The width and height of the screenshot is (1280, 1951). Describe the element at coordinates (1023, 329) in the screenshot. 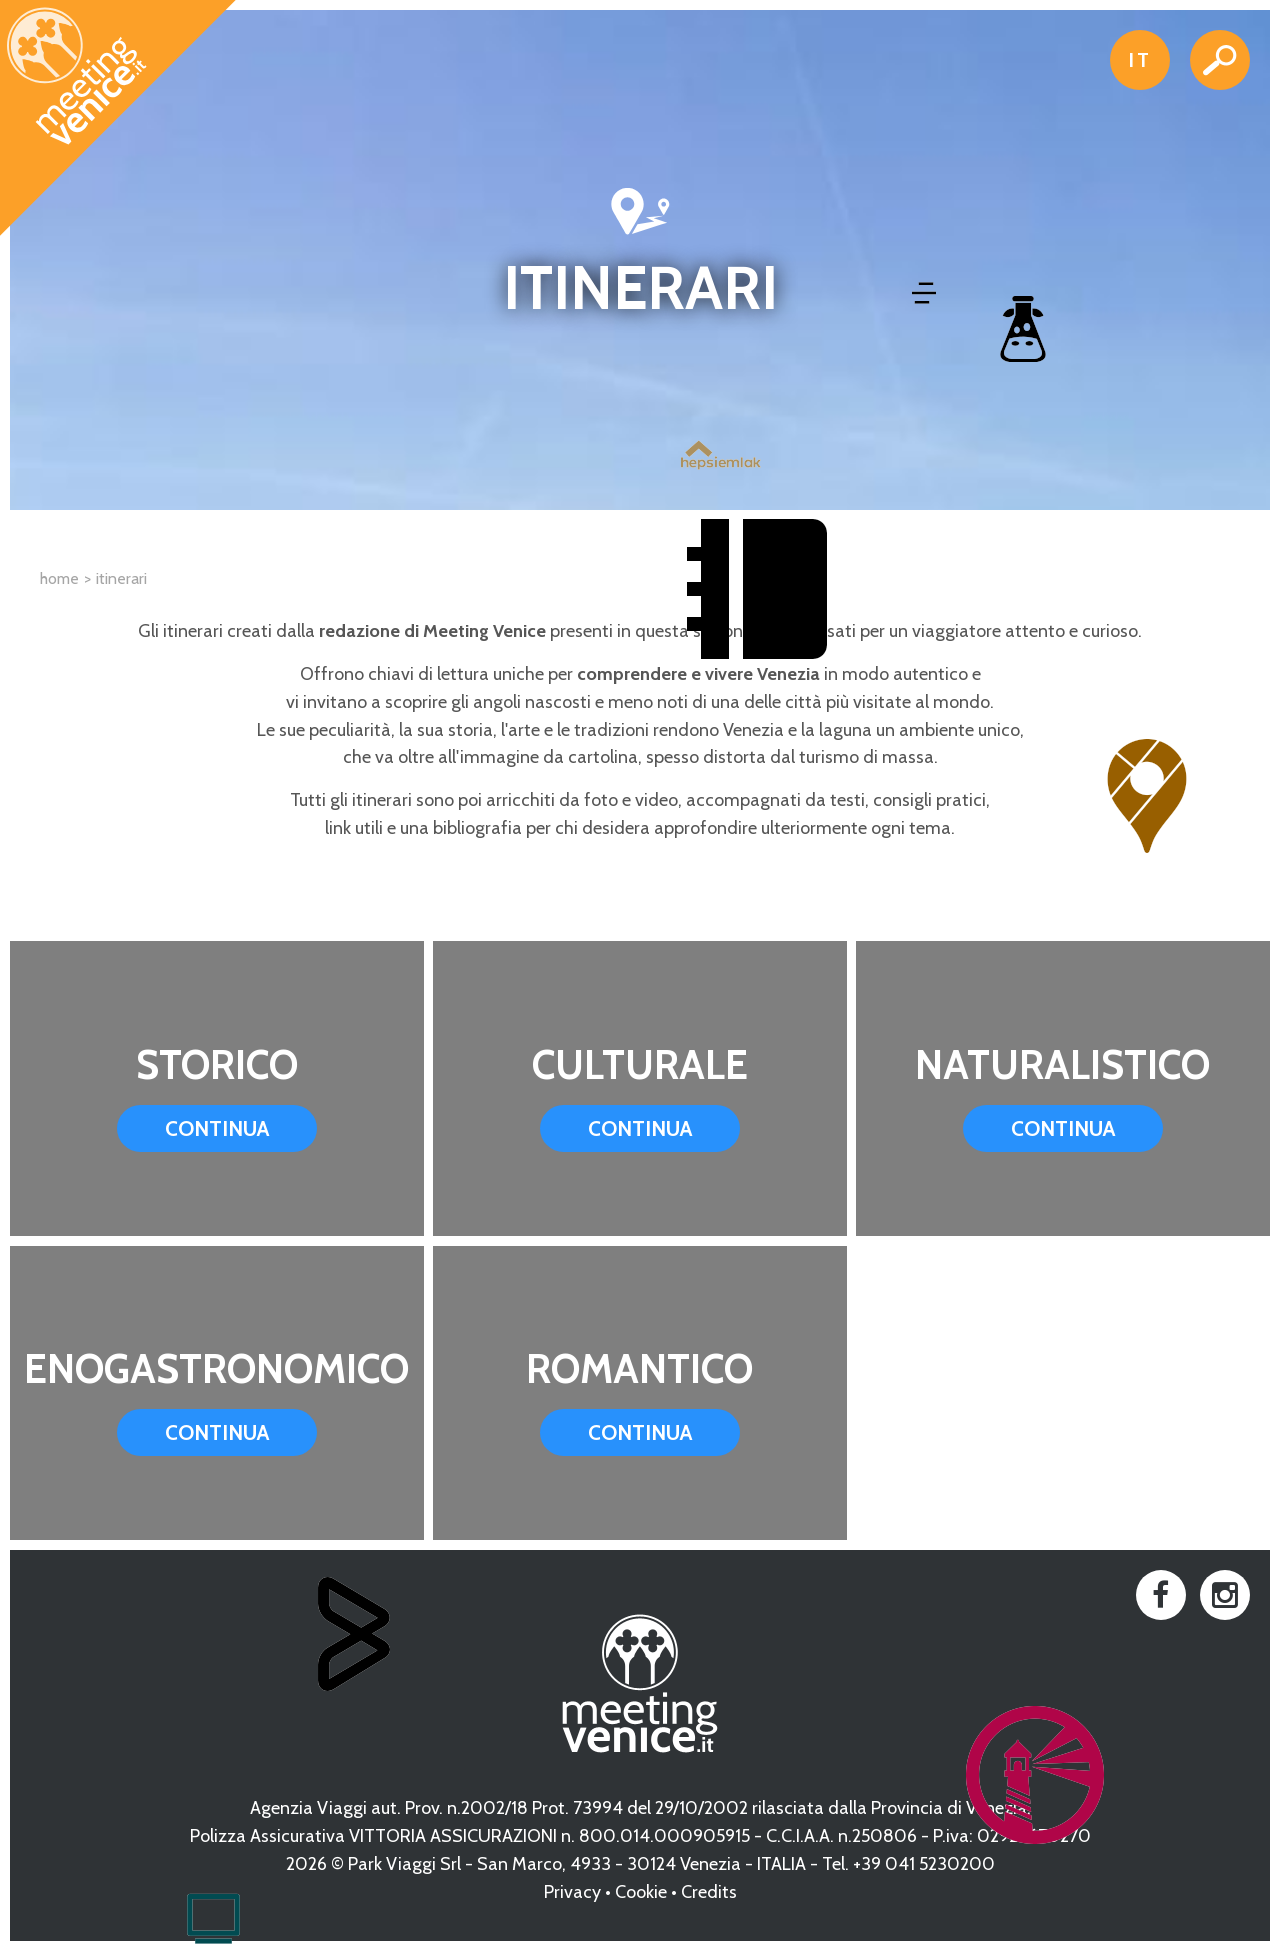

I see `i18next internationalization library logo` at that location.